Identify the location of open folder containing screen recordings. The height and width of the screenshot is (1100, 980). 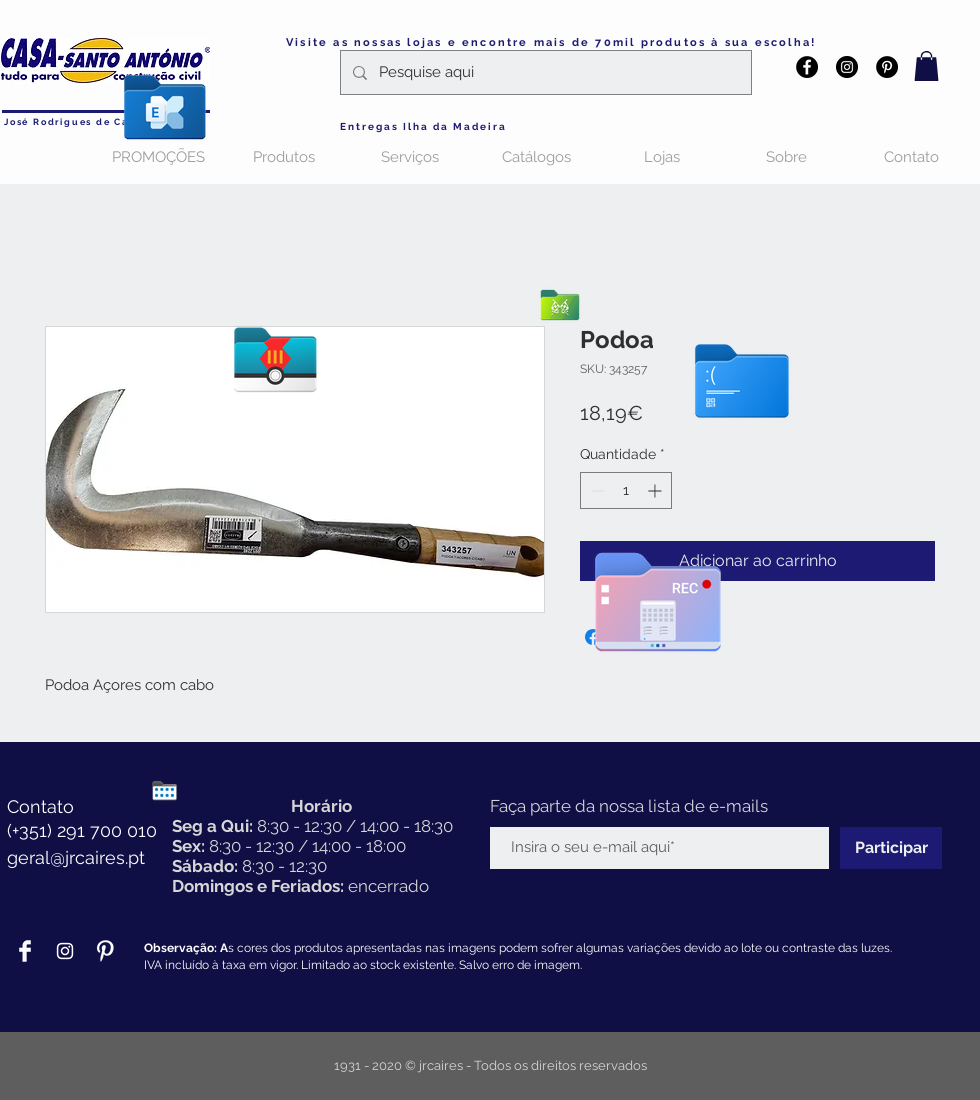
(657, 605).